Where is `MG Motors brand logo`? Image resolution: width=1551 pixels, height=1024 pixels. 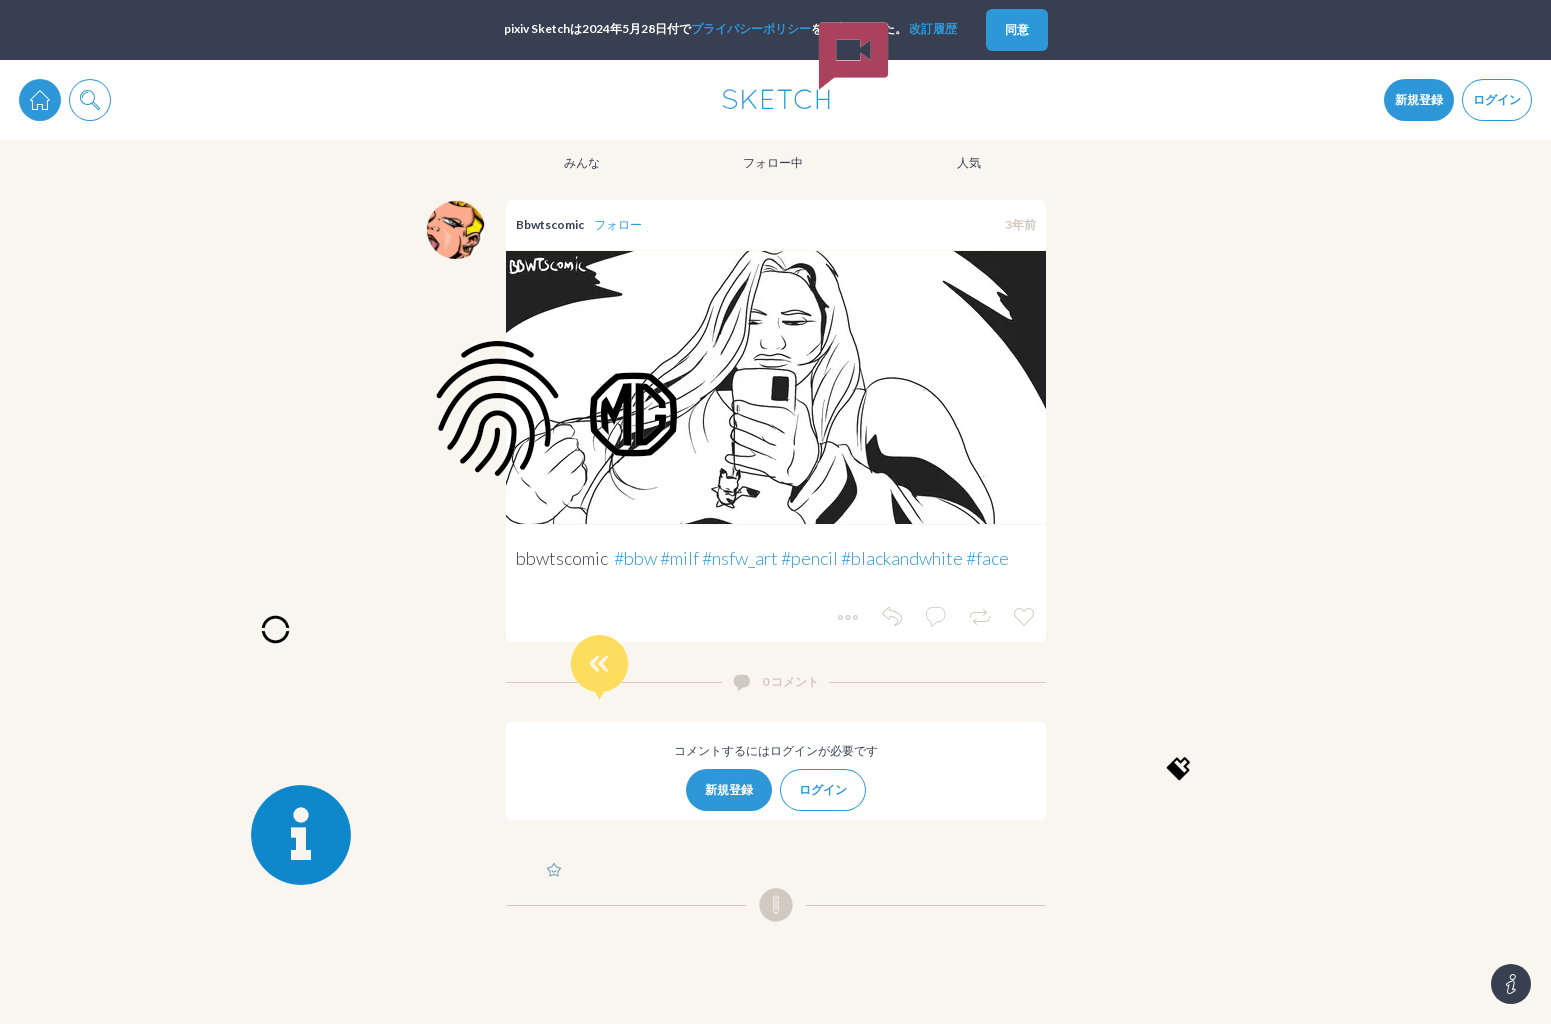 MG Motors brand logo is located at coordinates (633, 414).